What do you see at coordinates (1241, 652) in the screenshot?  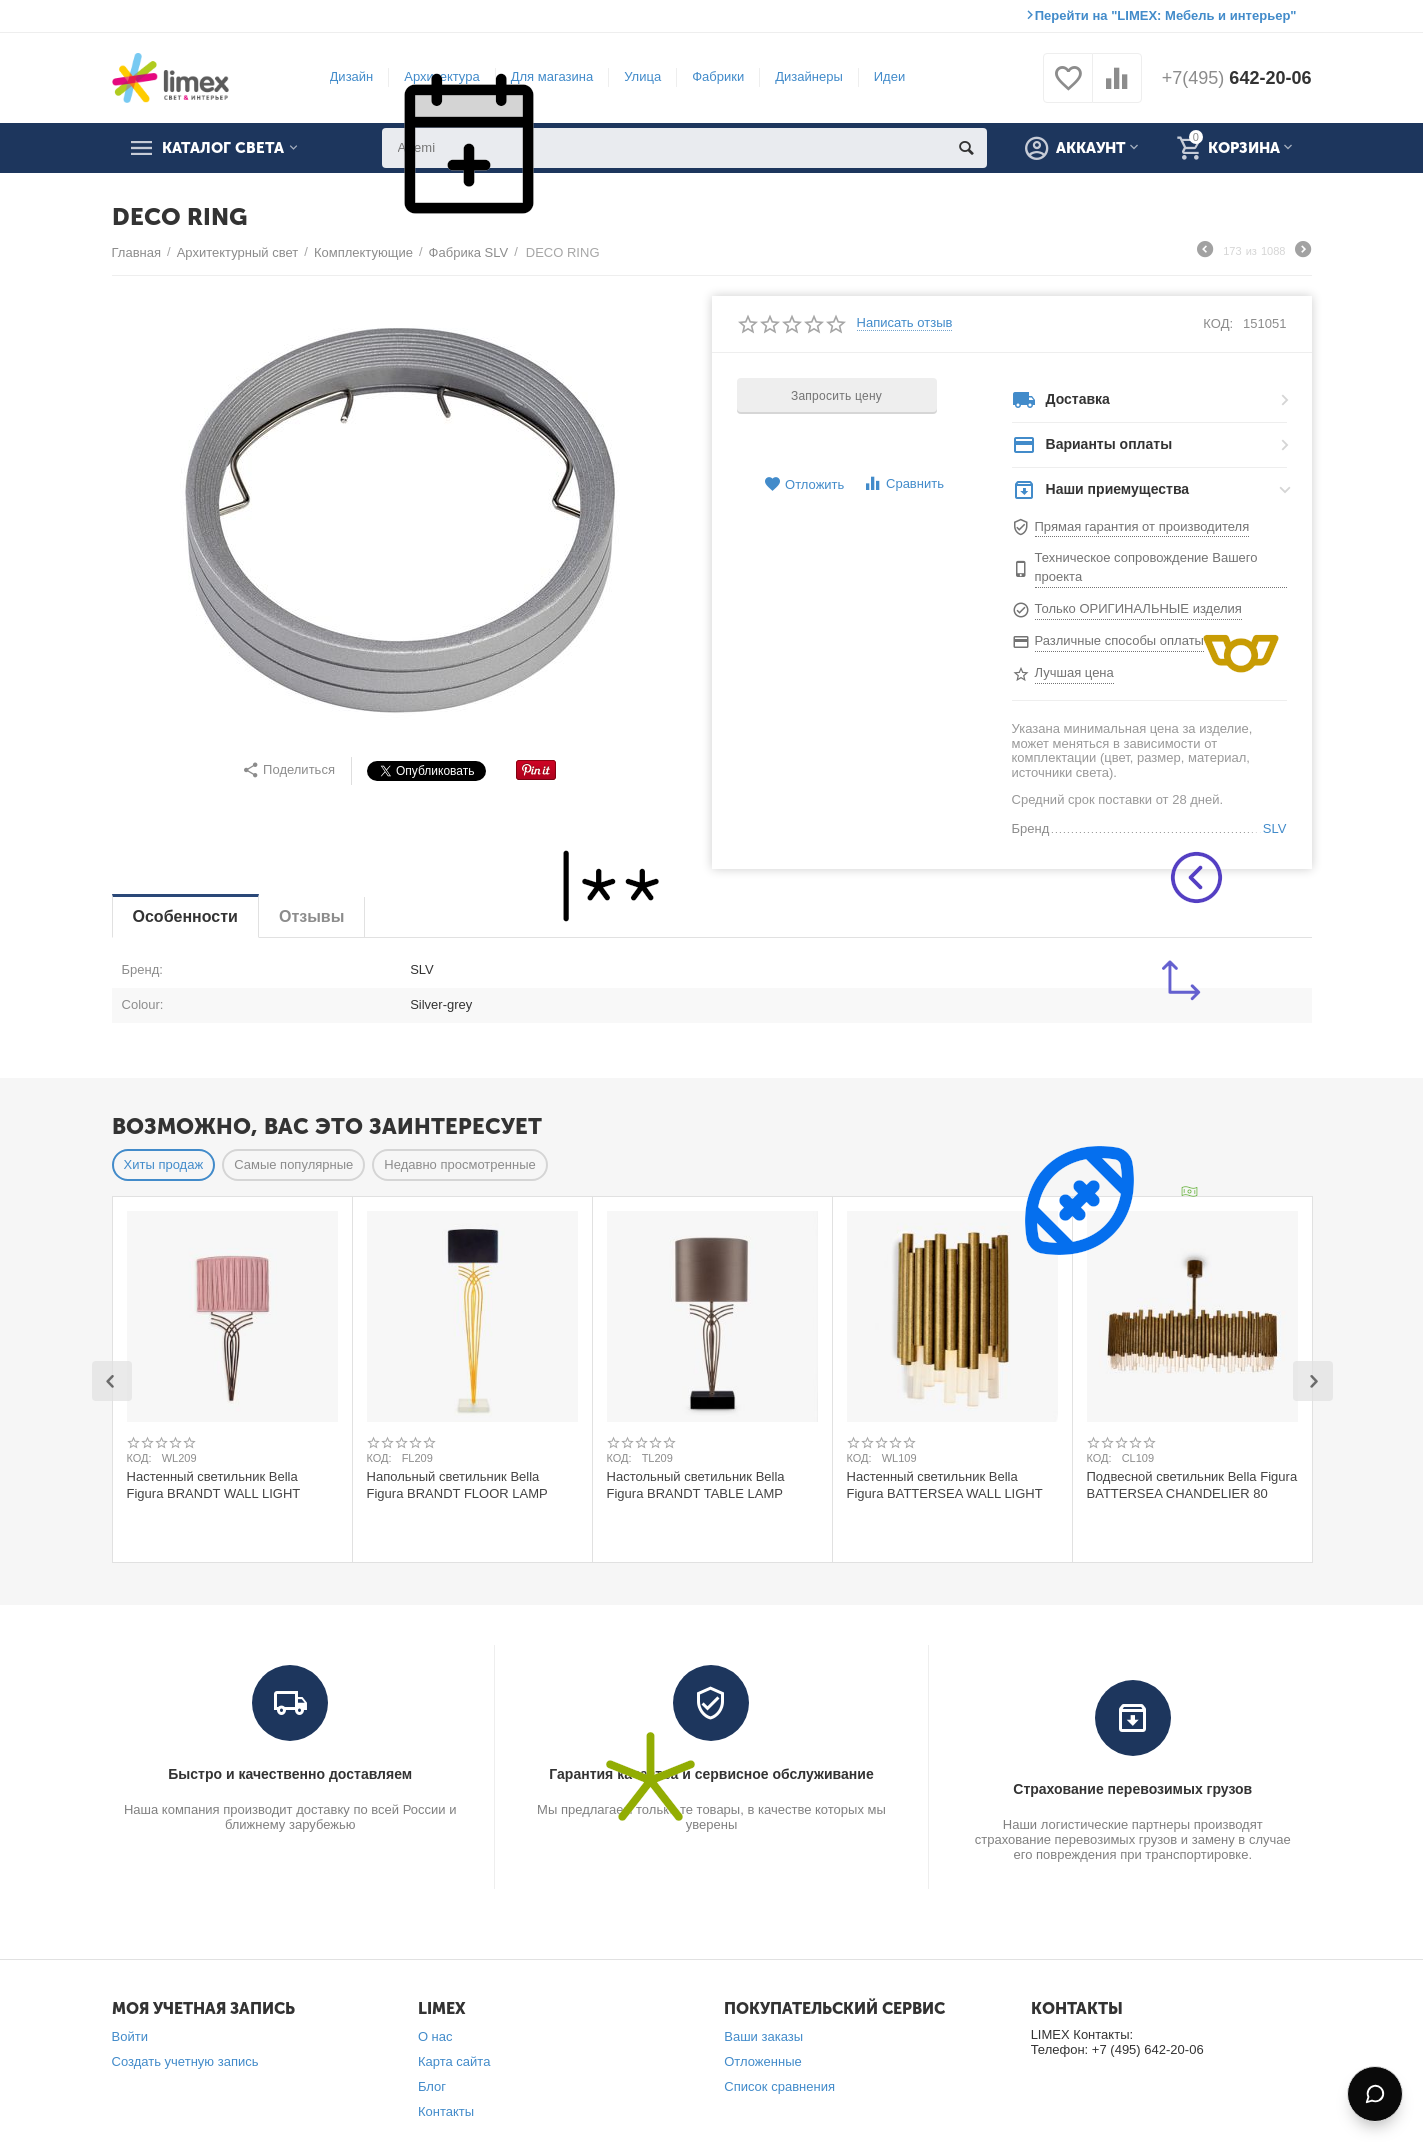 I see `view achievements or honors` at bounding box center [1241, 652].